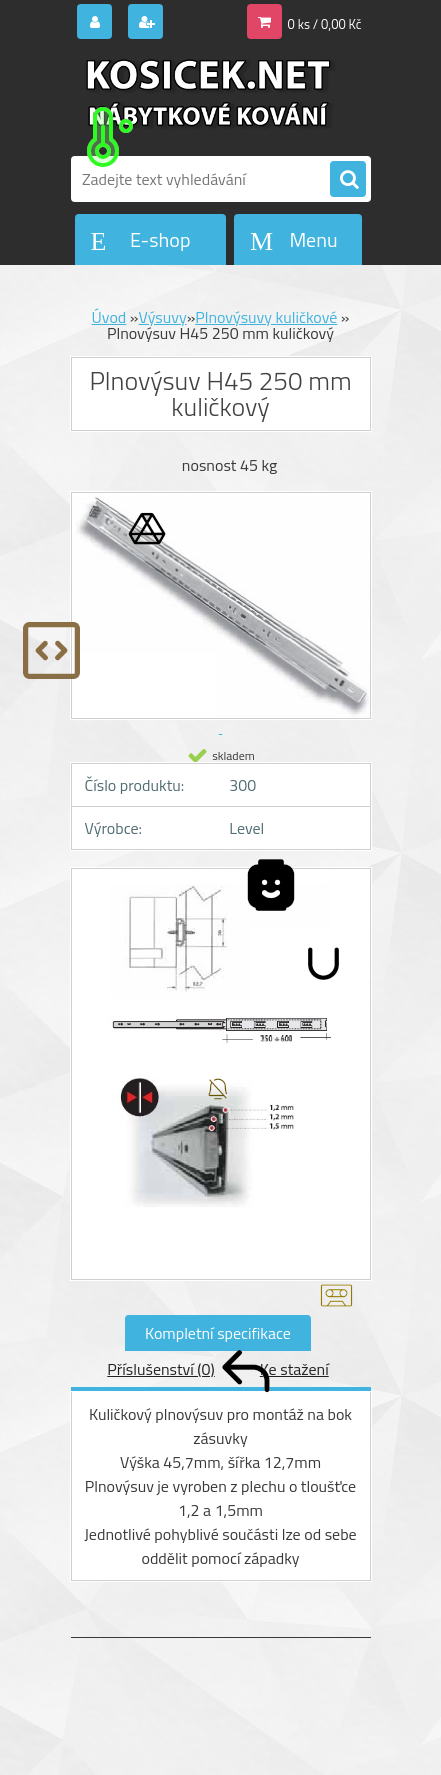 The image size is (441, 1775). What do you see at coordinates (51, 650) in the screenshot?
I see `view source code` at bounding box center [51, 650].